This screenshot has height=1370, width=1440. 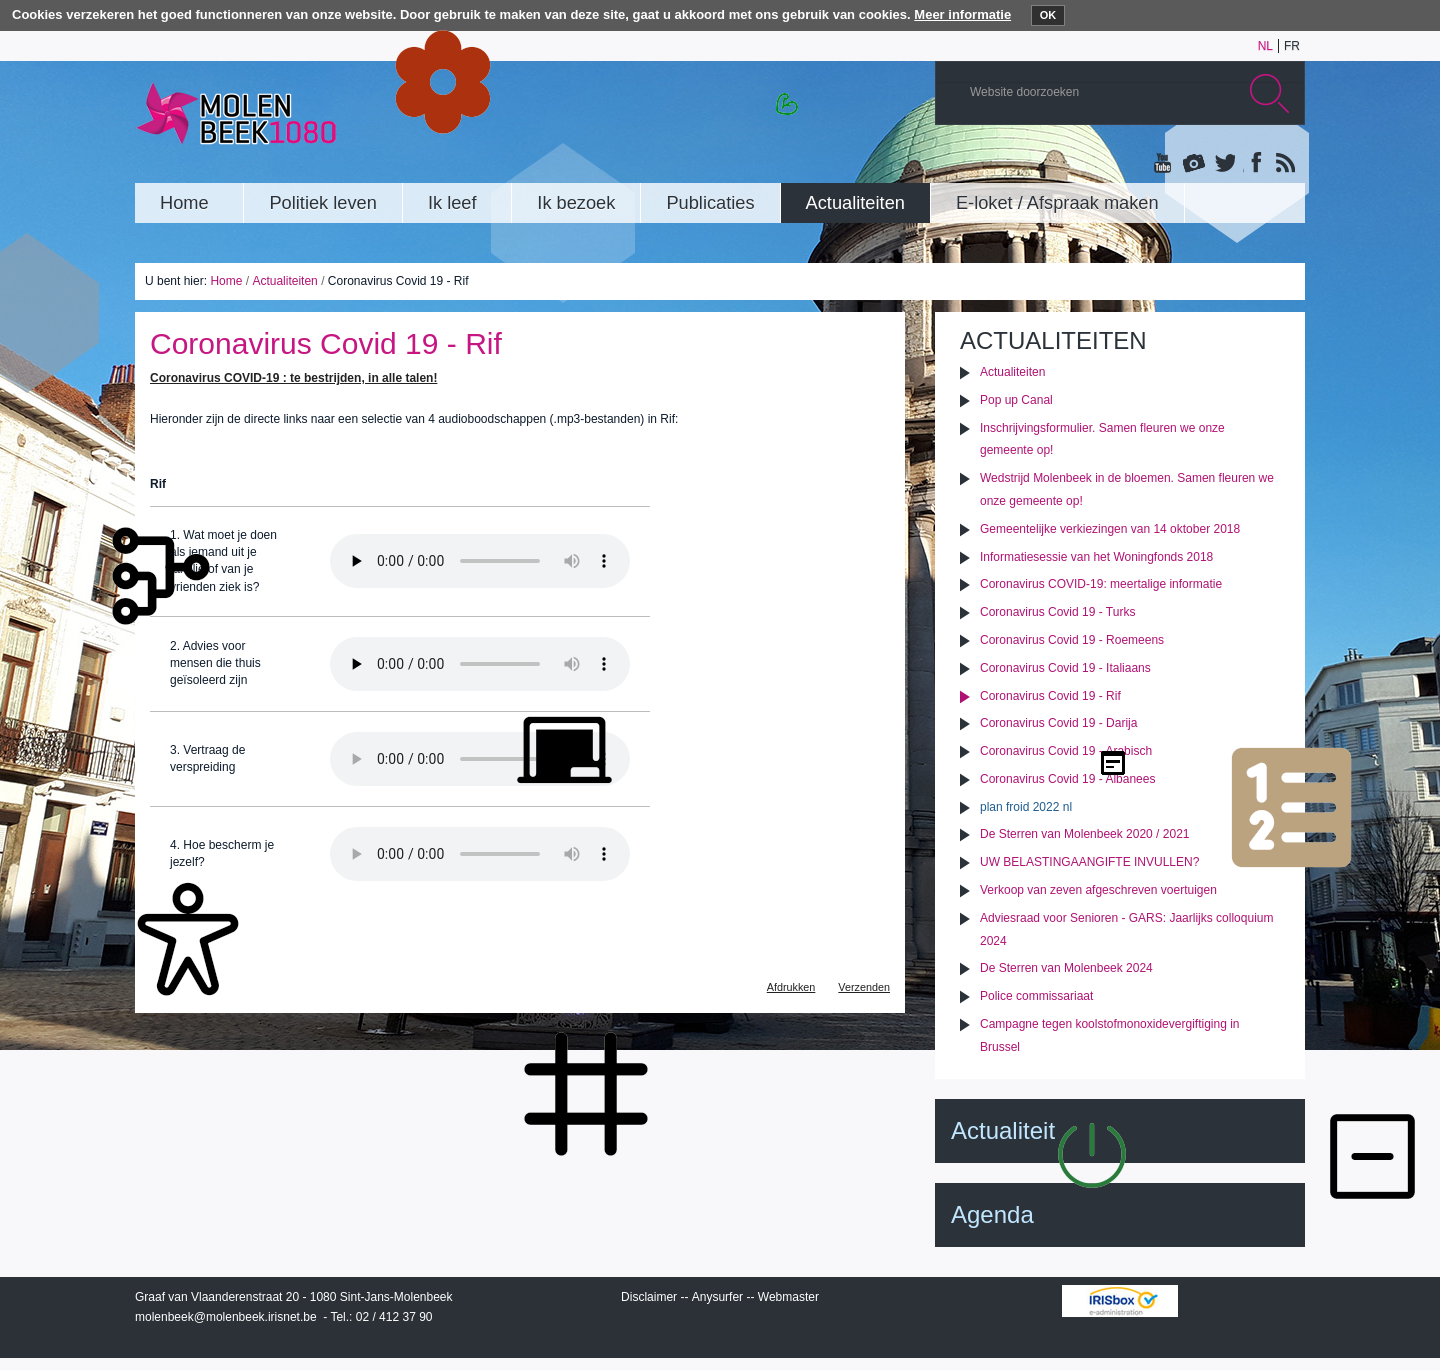 What do you see at coordinates (787, 104) in the screenshot?
I see `indicates strength or power feature` at bounding box center [787, 104].